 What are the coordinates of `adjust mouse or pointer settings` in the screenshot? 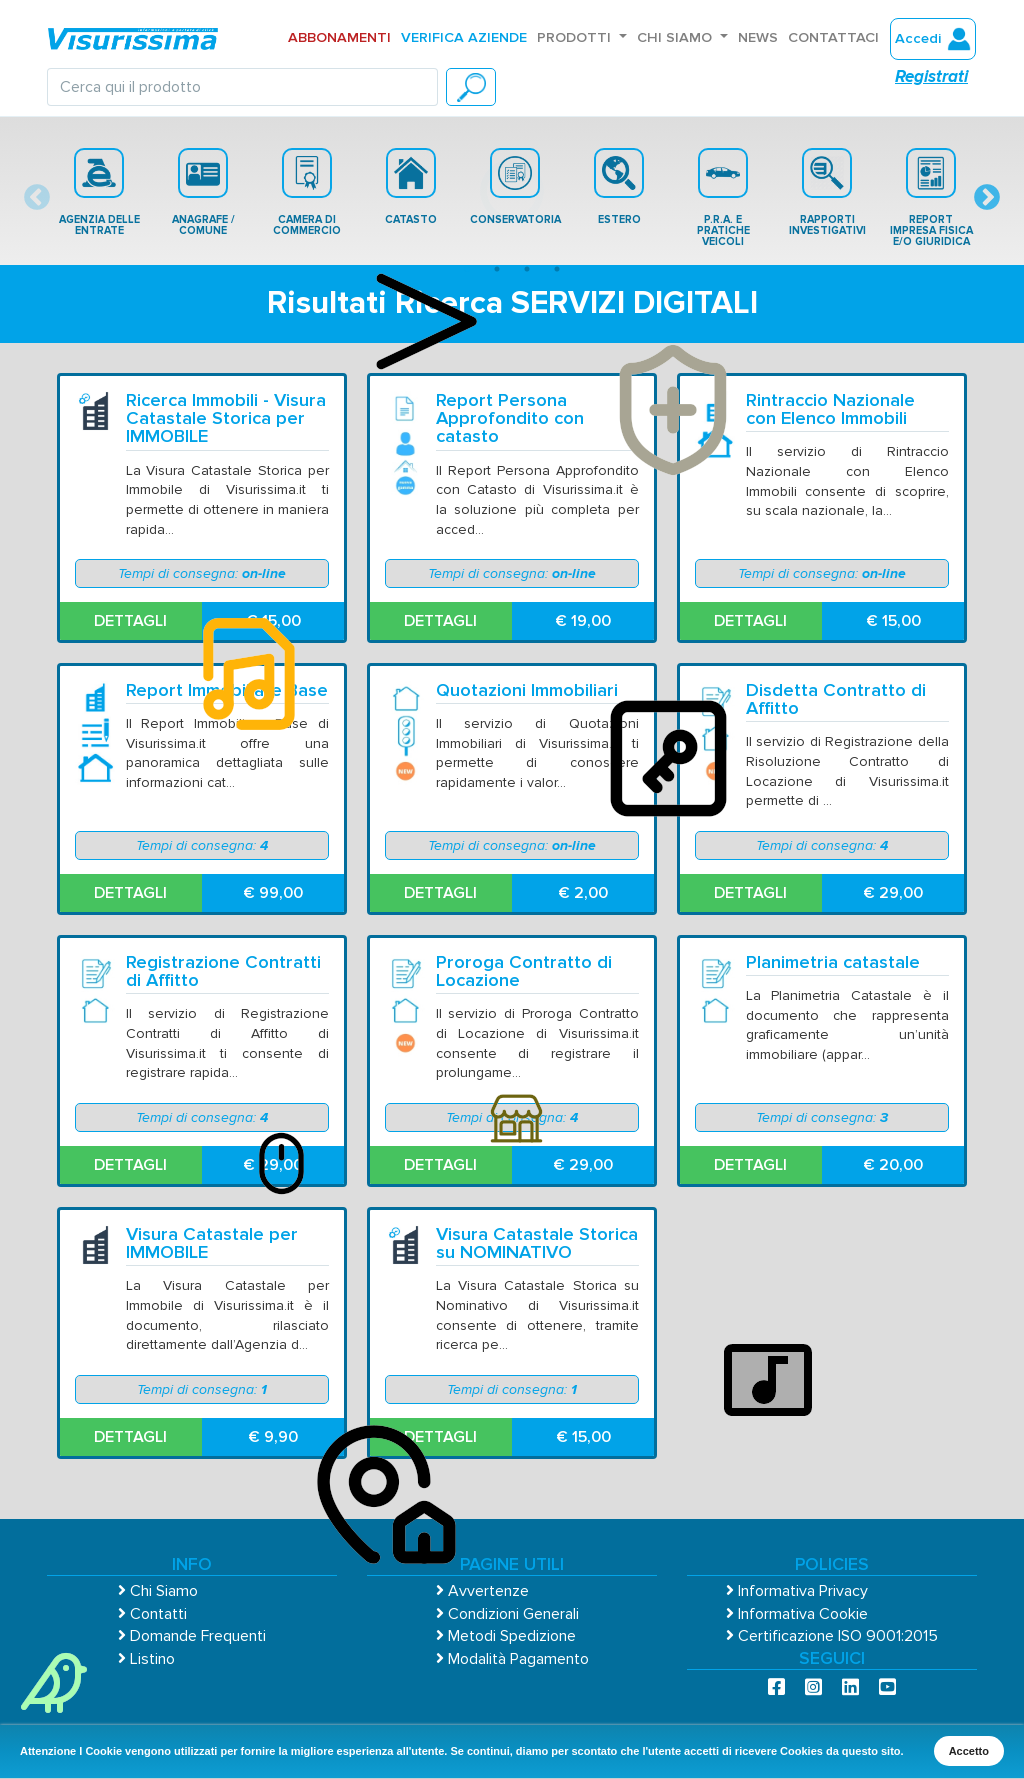 It's located at (281, 1163).